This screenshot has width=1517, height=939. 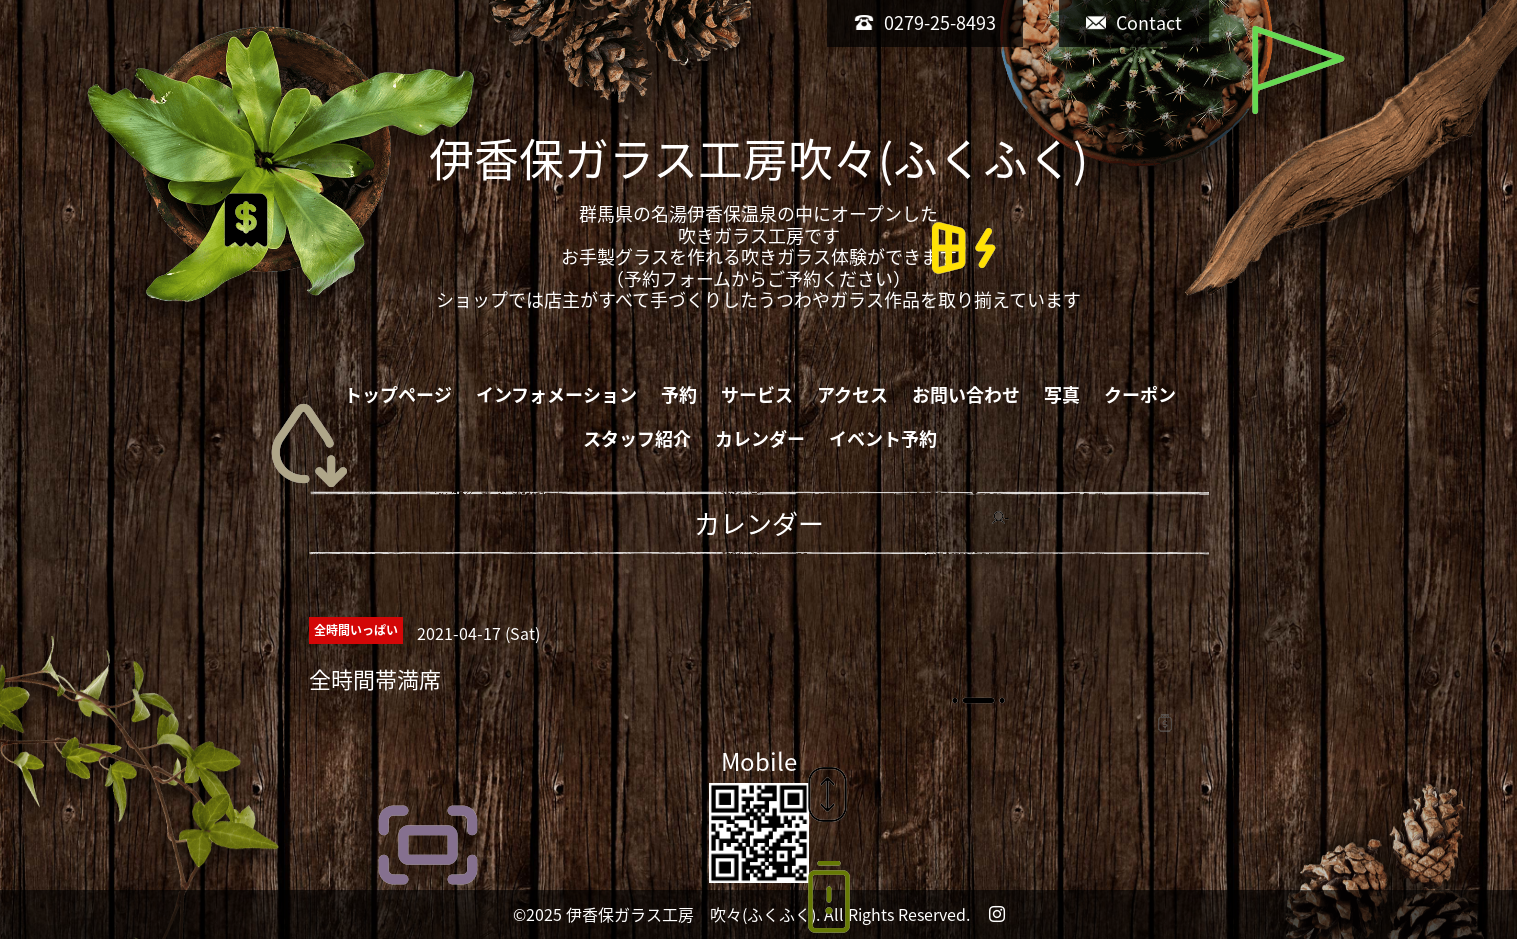 What do you see at coordinates (303, 443) in the screenshot?
I see `decrease water or liquid level` at bounding box center [303, 443].